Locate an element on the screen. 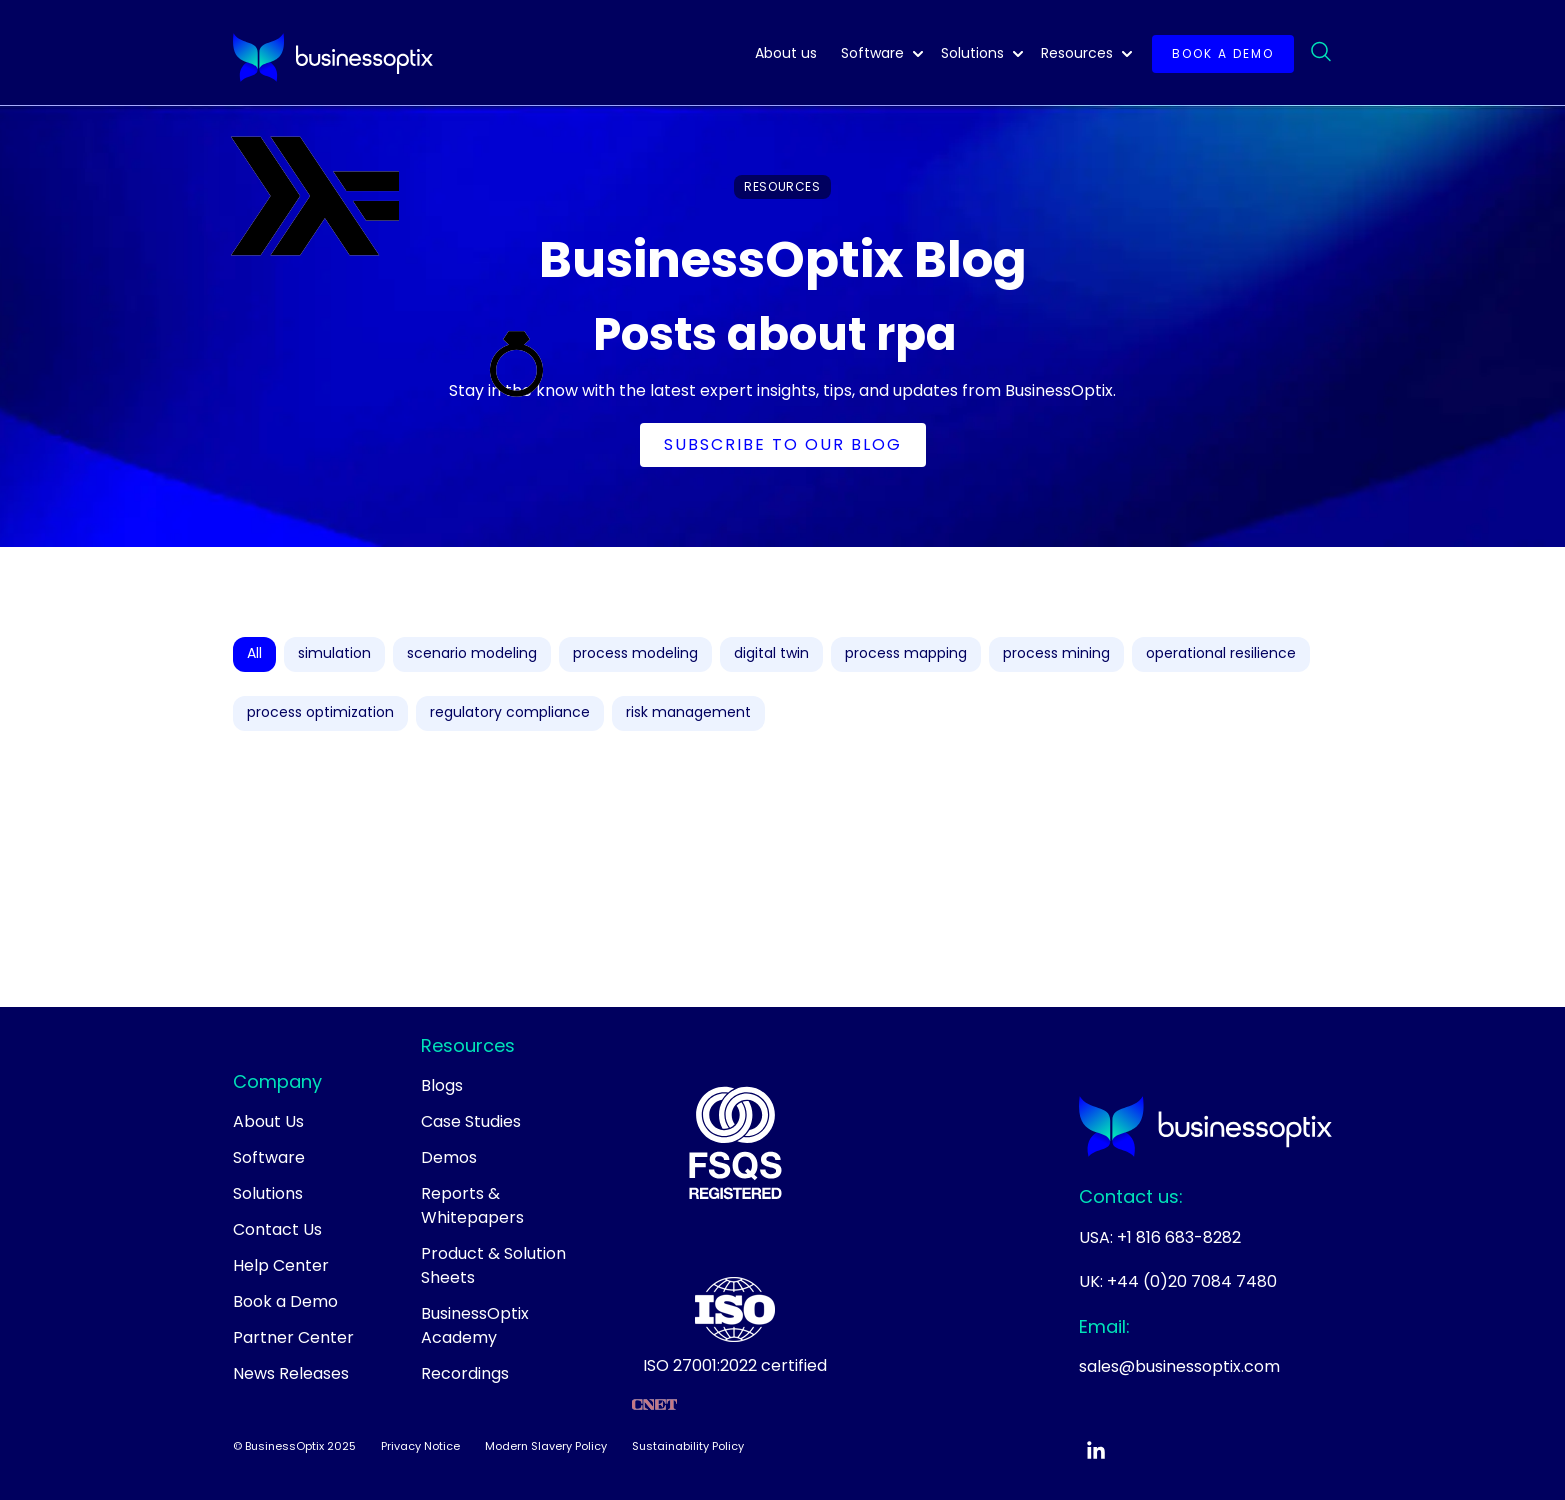  visit cnet website or app is located at coordinates (654, 1404).